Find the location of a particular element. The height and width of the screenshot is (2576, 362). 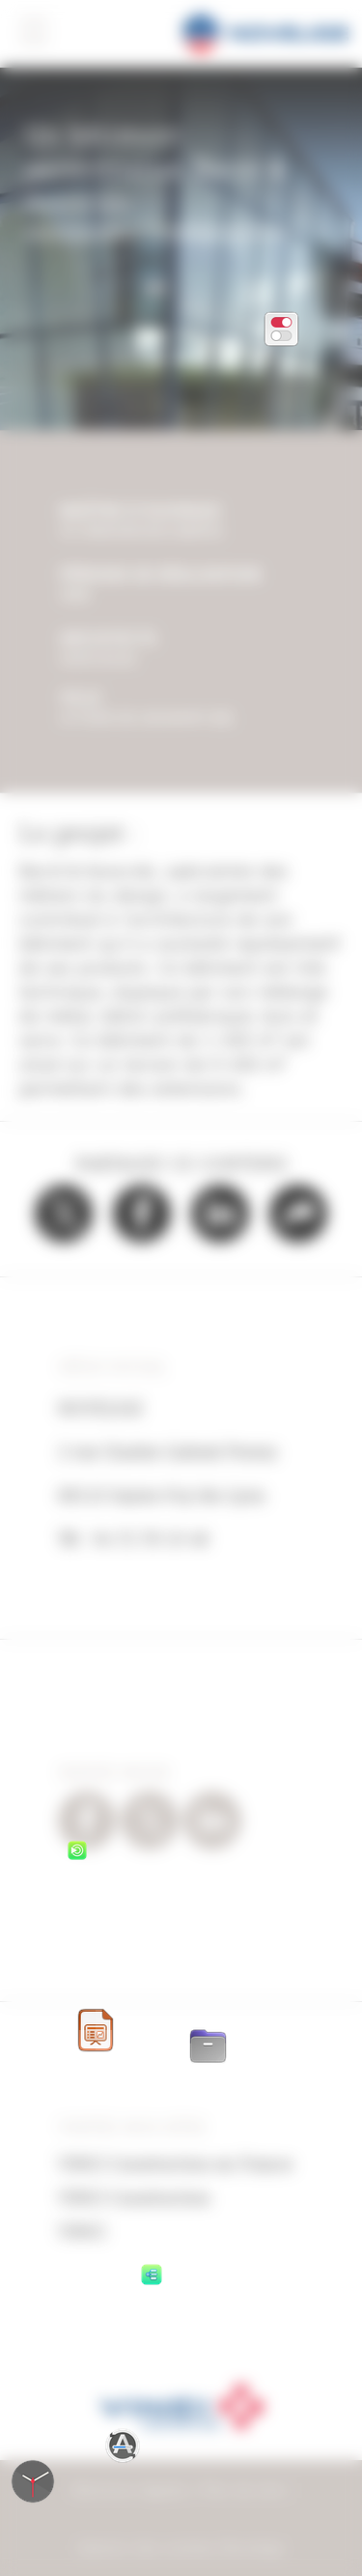

open gnome tweaks settings is located at coordinates (281, 329).